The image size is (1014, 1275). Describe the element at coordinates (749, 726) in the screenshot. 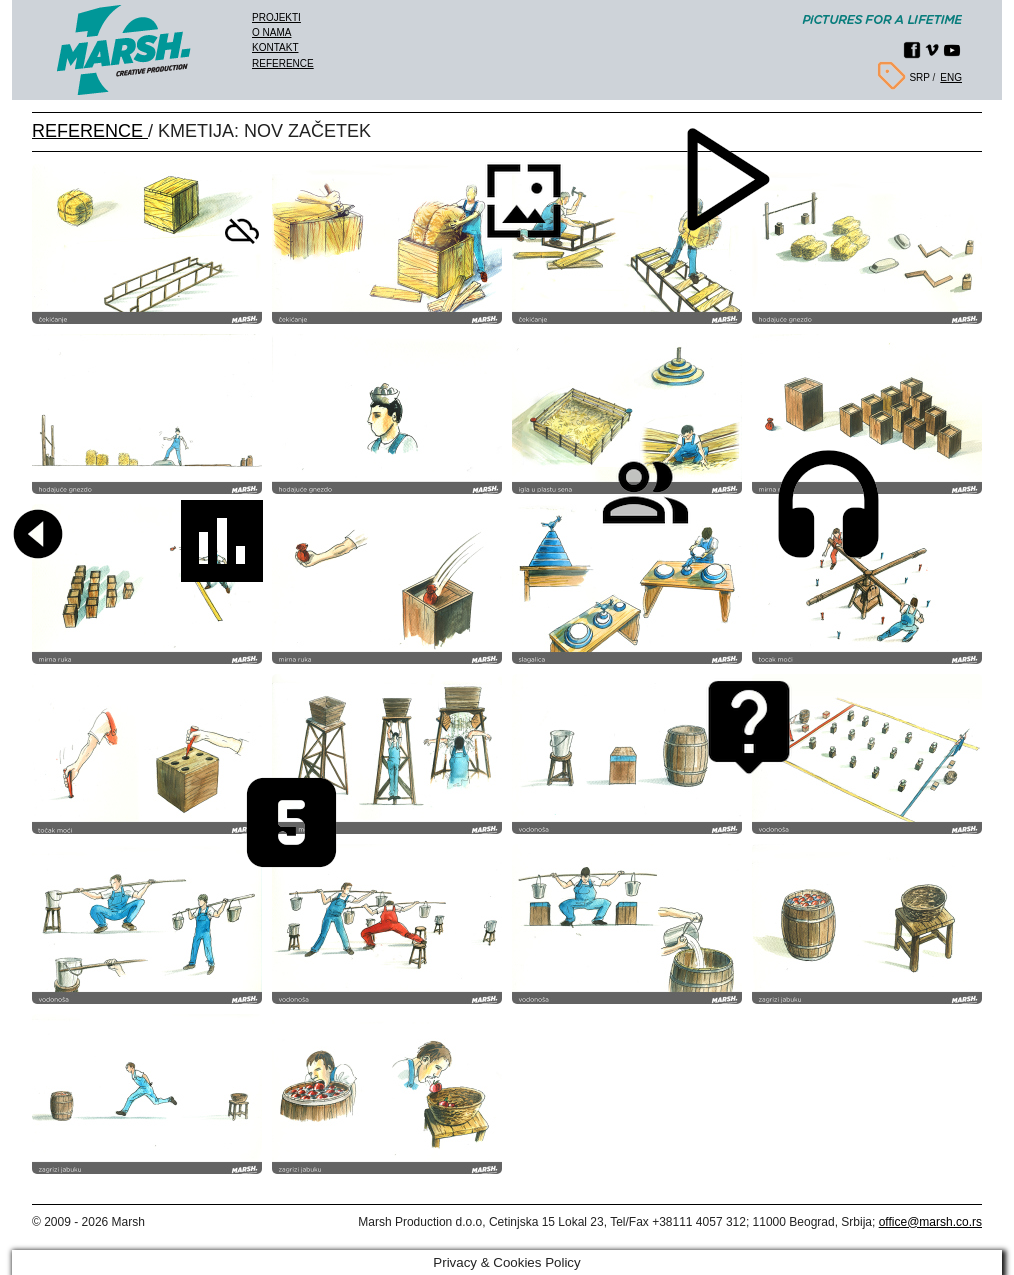

I see `access live help or support chat` at that location.